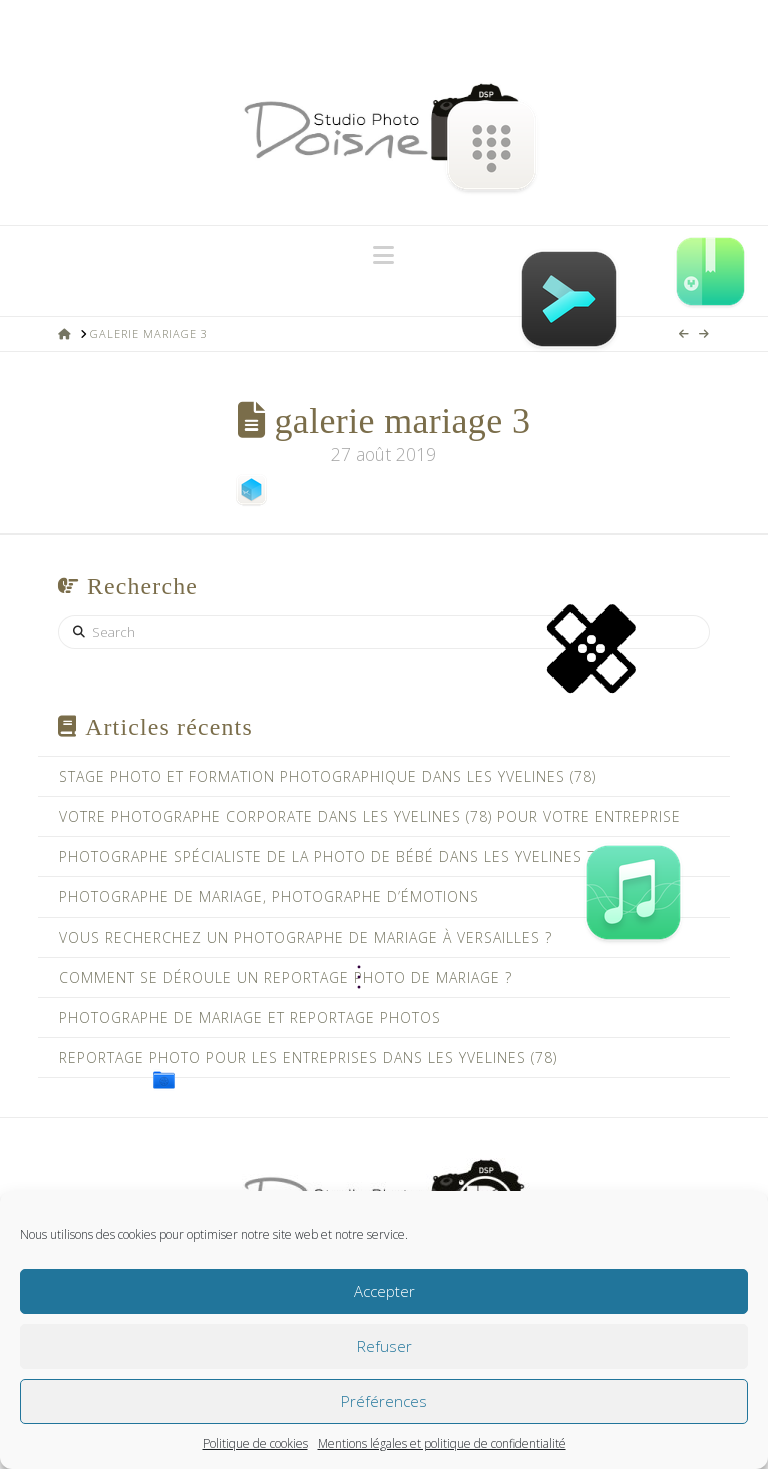 This screenshot has height=1469, width=768. I want to click on open yast software group manager, so click(710, 271).